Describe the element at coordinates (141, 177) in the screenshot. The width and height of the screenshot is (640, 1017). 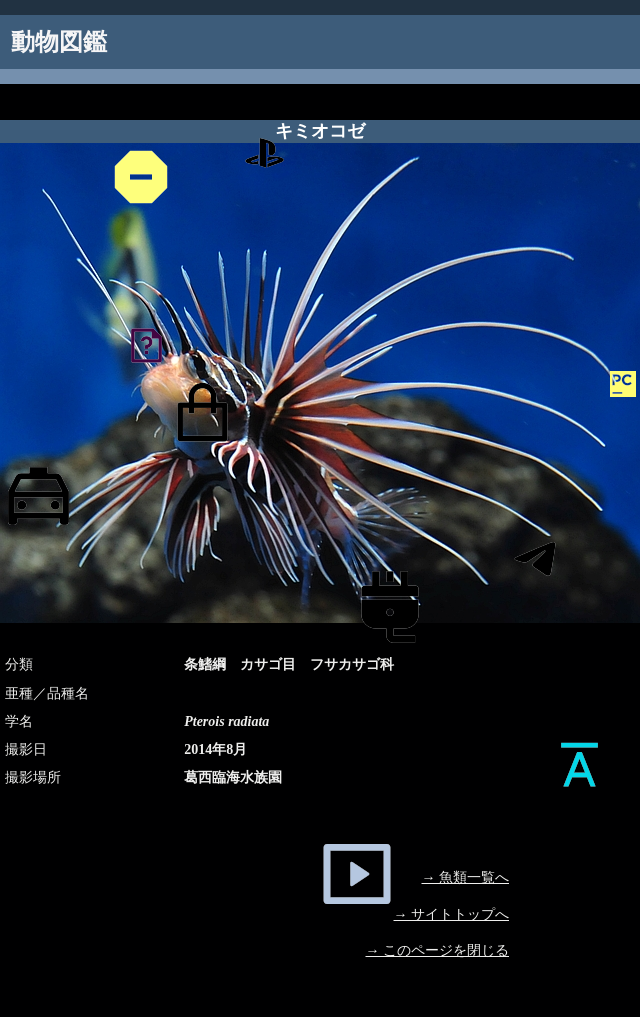
I see `indicates spam or blocked content` at that location.